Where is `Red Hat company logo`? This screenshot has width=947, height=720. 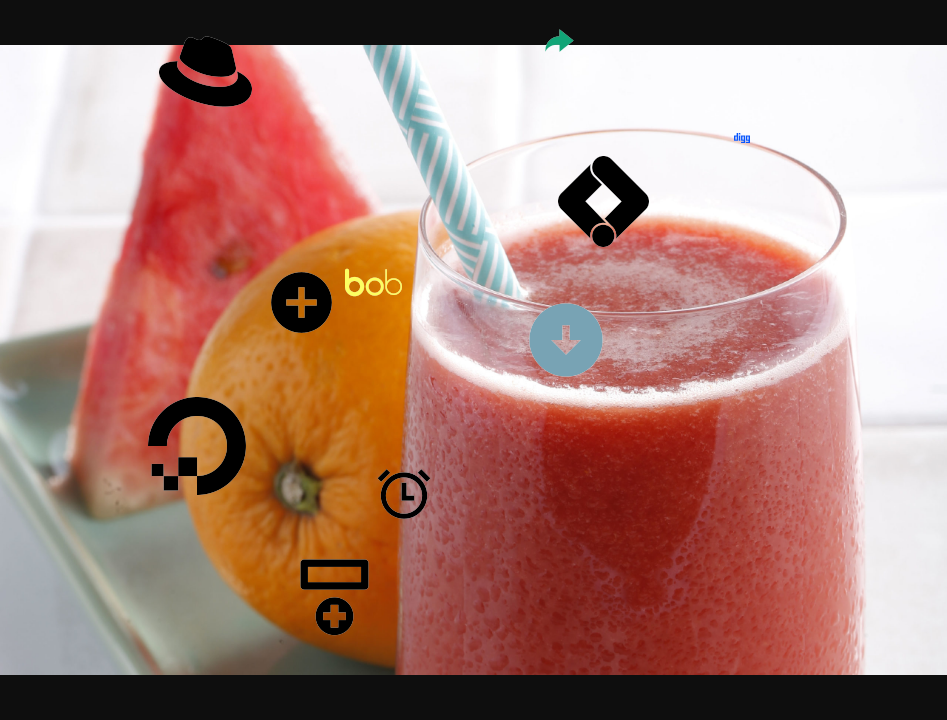
Red Hat company logo is located at coordinates (205, 71).